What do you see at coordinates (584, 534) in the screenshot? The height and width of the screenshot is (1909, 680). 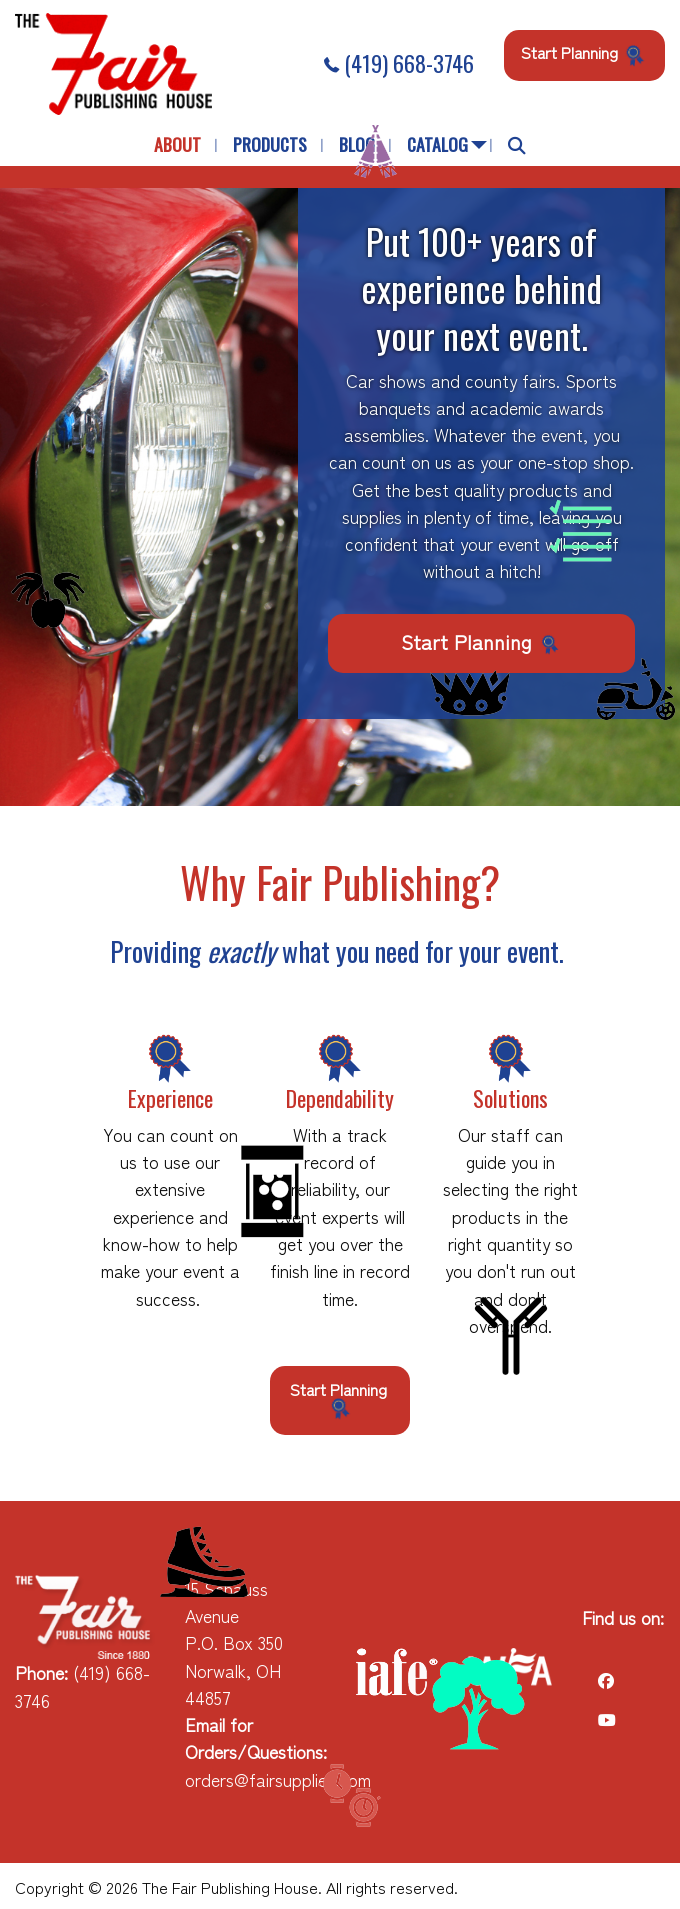 I see `view your task checklist` at bounding box center [584, 534].